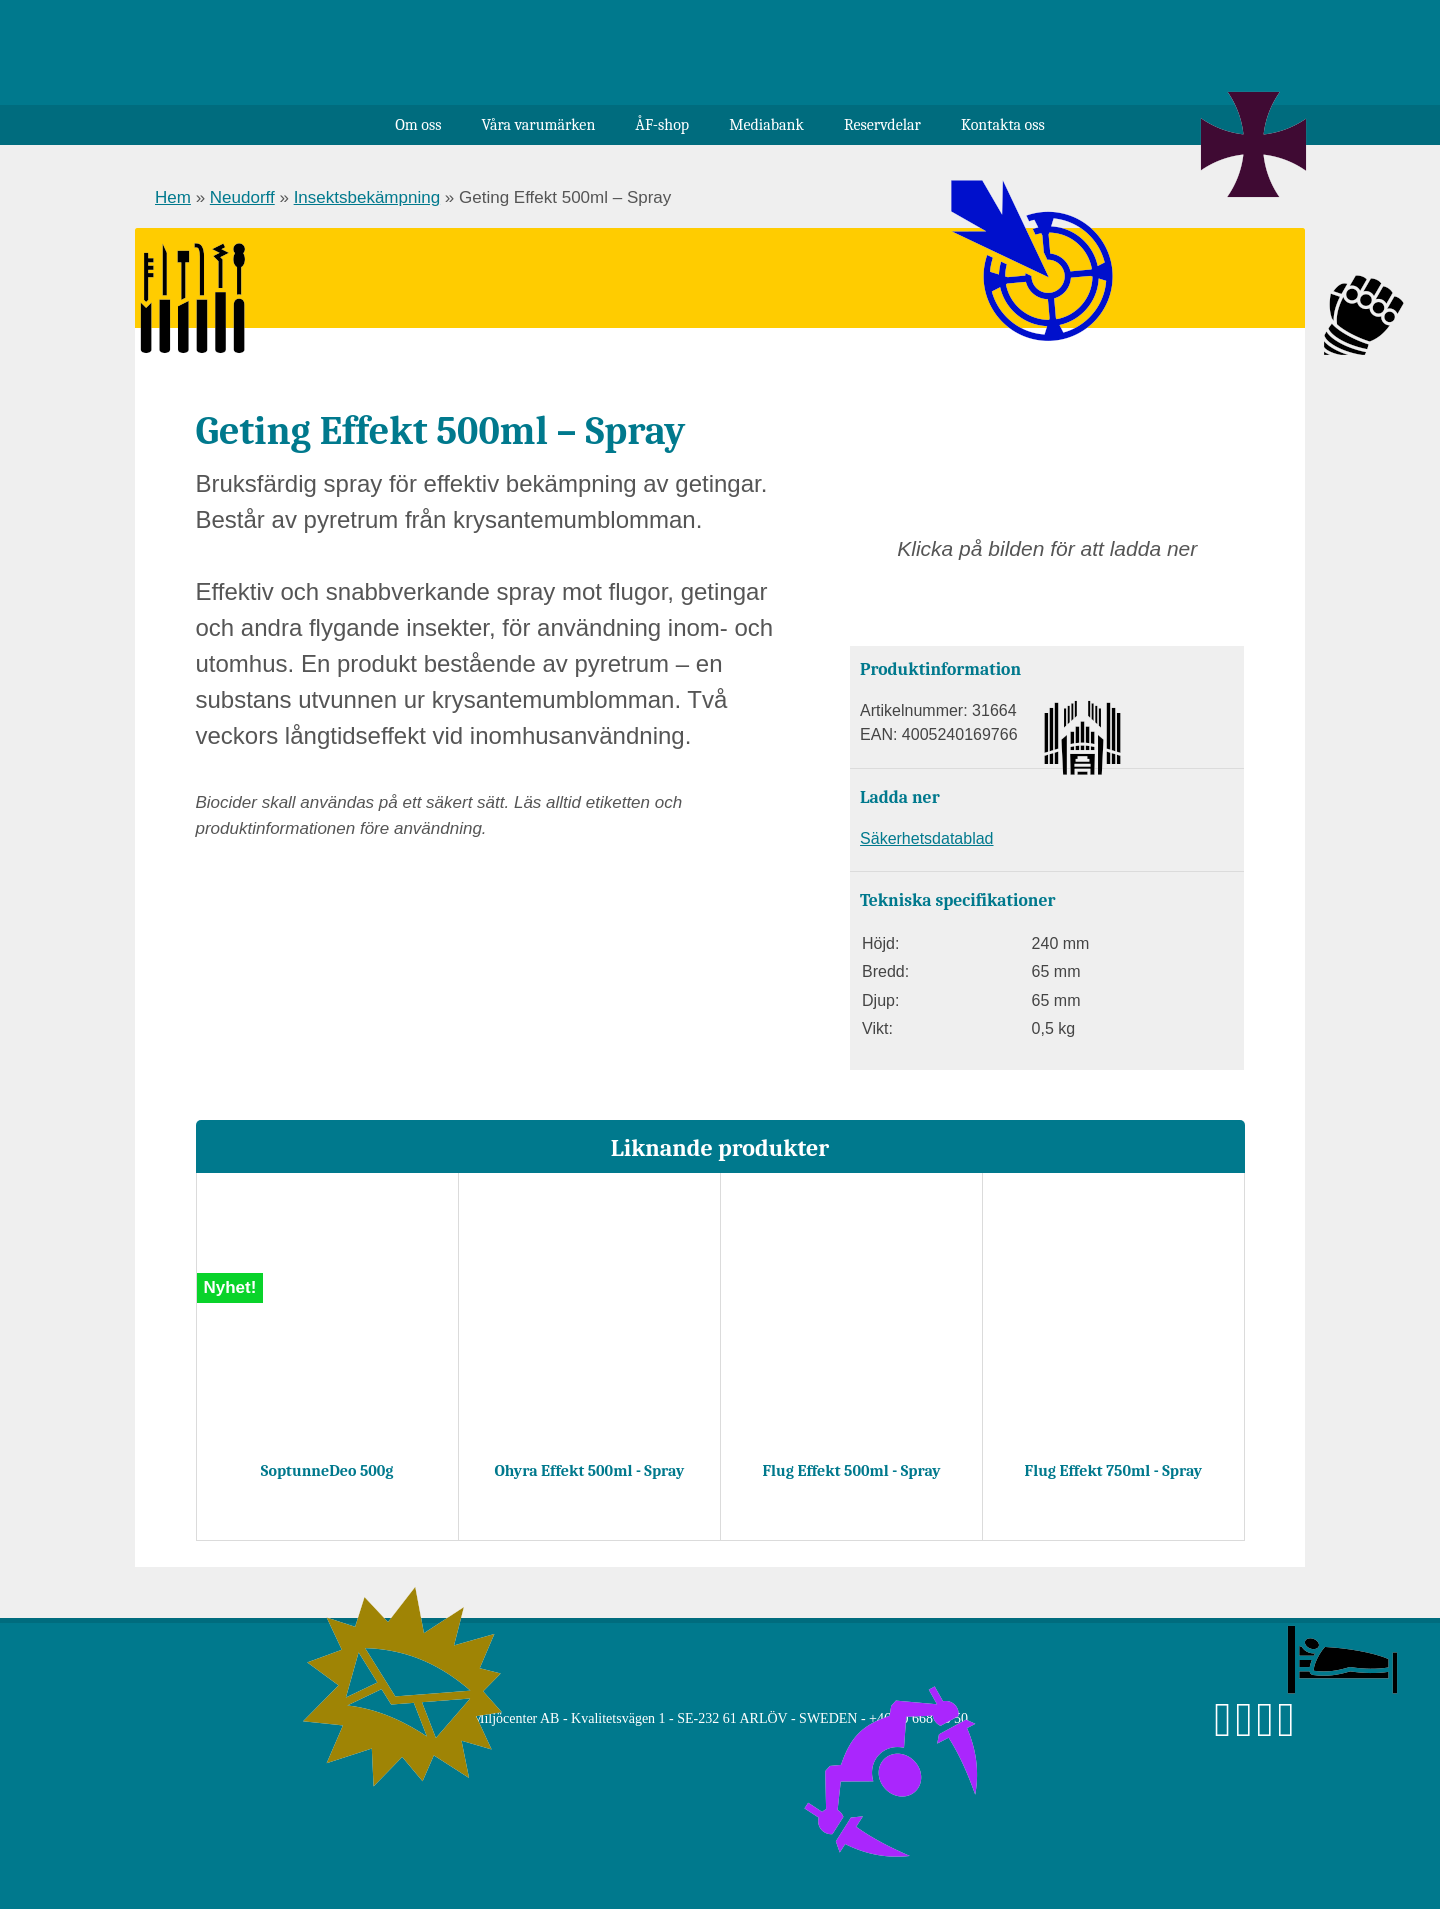 This screenshot has width=1440, height=1909. I want to click on select rogue character class, so click(891, 1771).